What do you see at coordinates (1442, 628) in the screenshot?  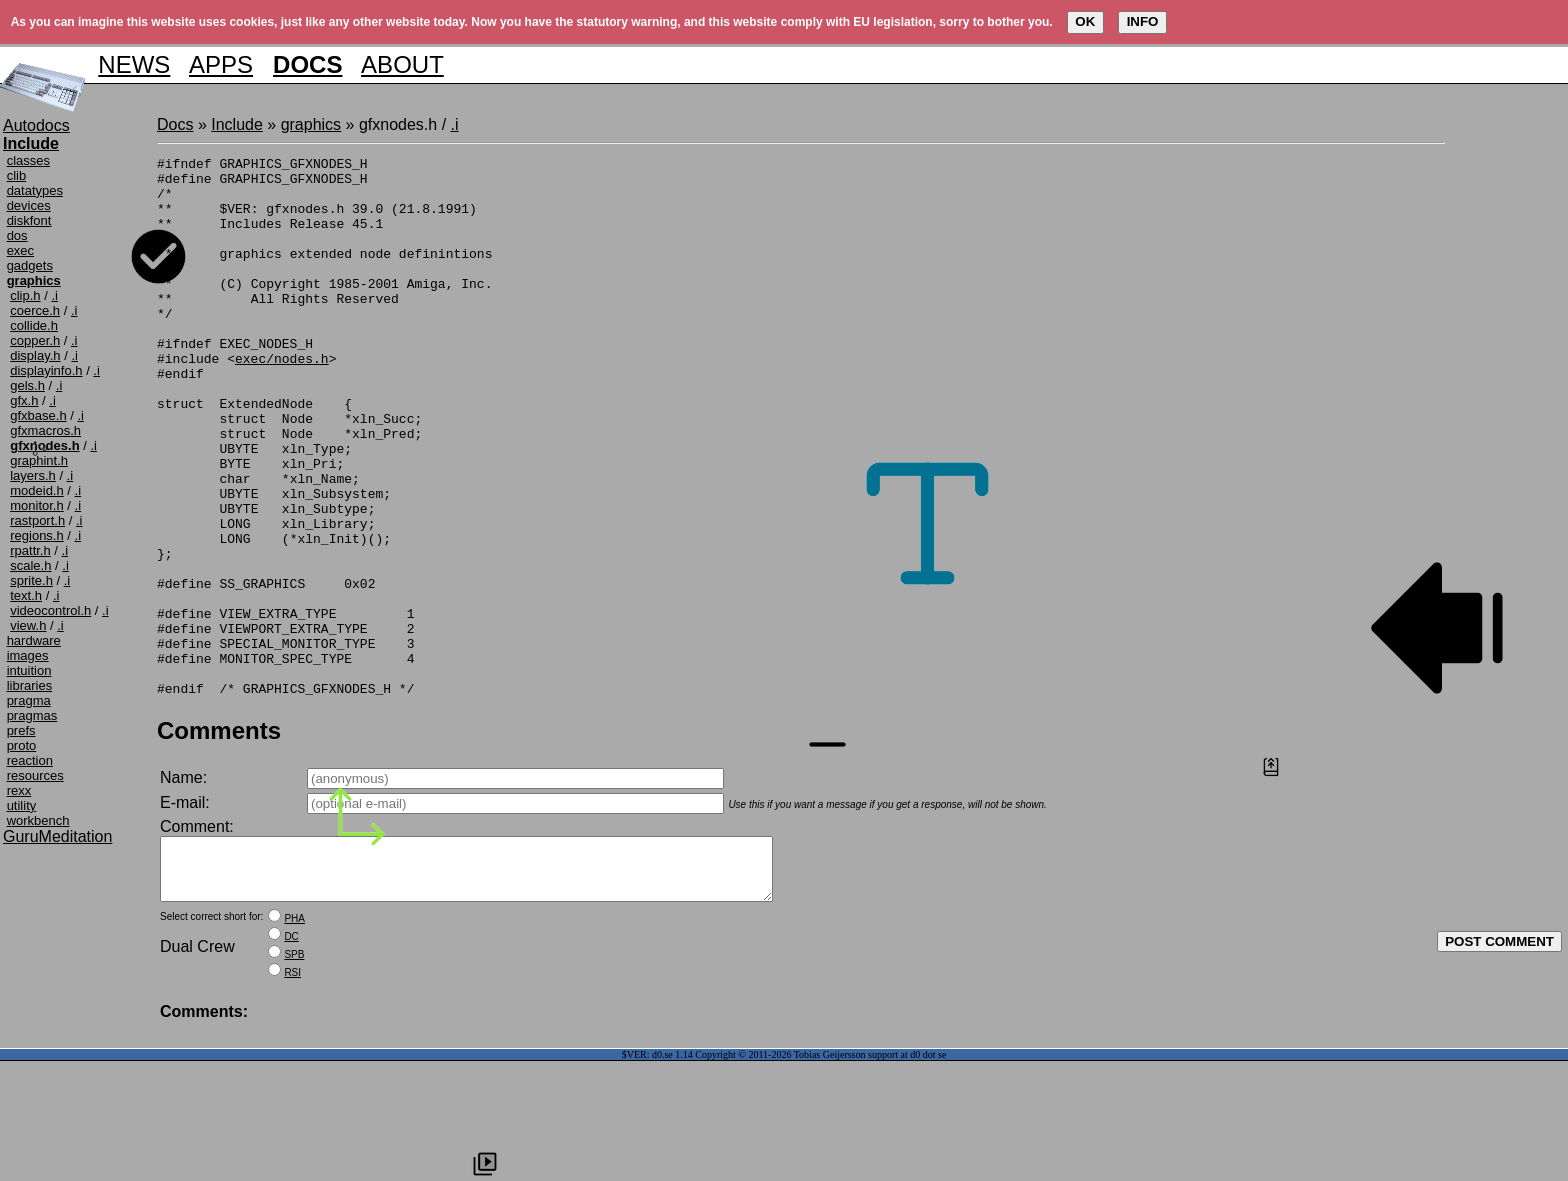 I see `go back to previous screen` at bounding box center [1442, 628].